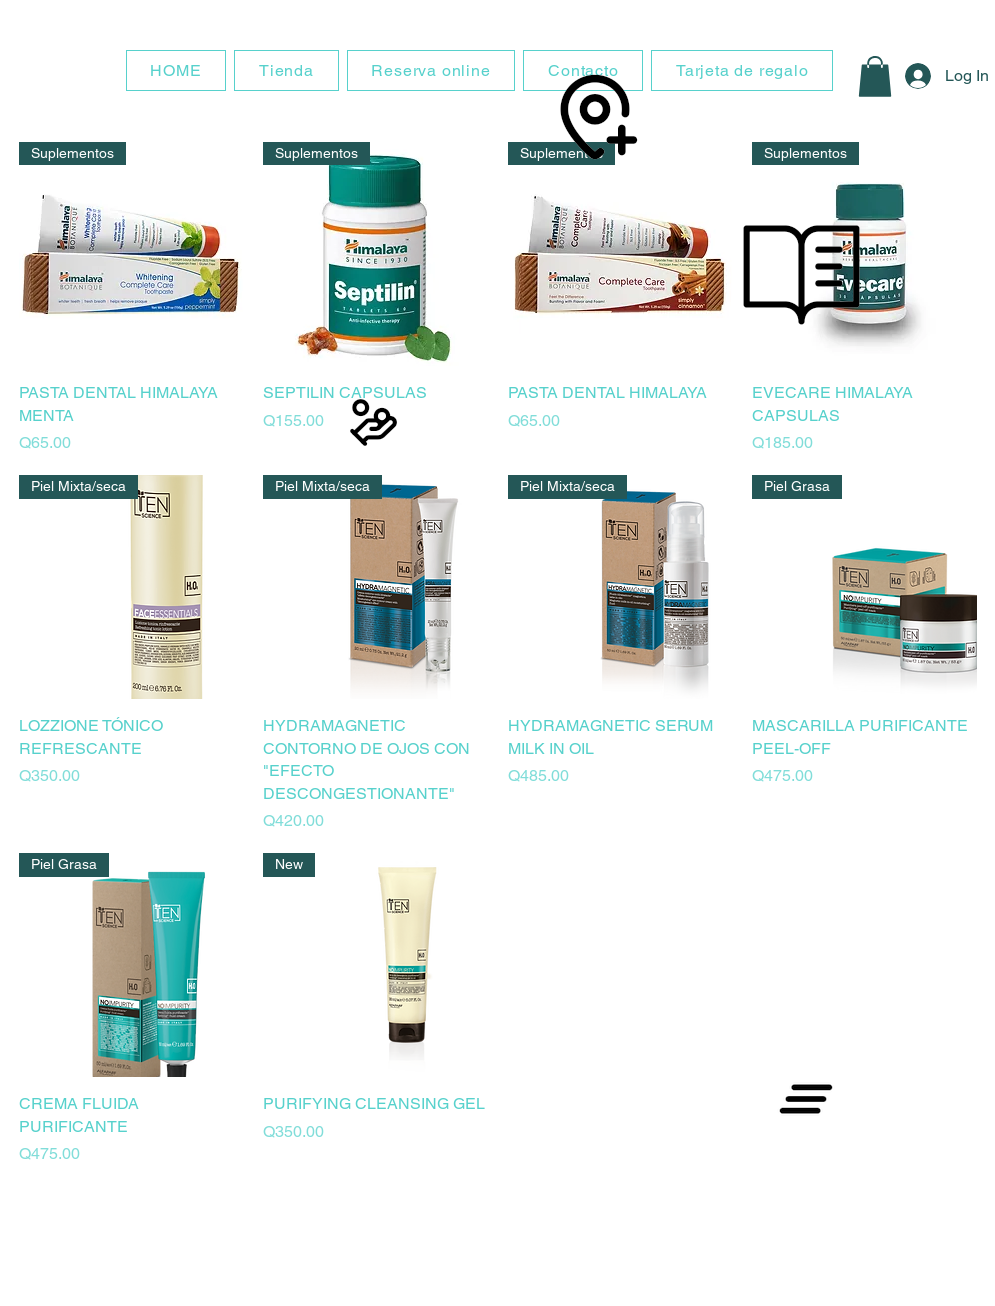 This screenshot has width=995, height=1306. What do you see at coordinates (806, 1099) in the screenshot?
I see `clear all items from a list` at bounding box center [806, 1099].